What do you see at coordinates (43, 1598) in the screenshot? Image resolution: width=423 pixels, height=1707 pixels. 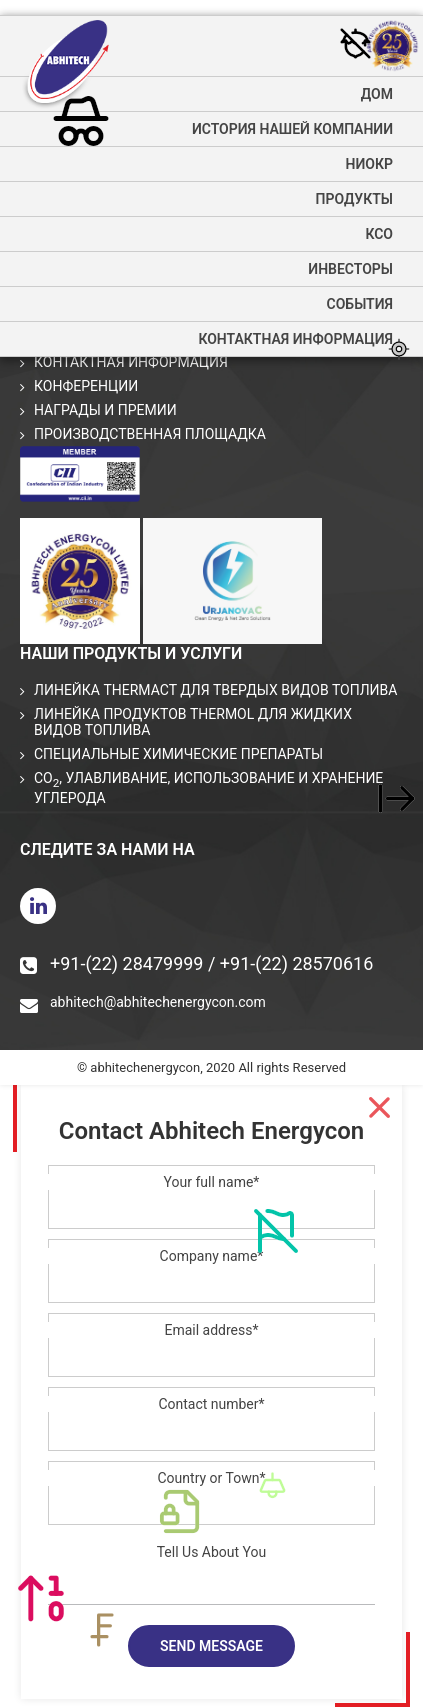 I see `sort numerically in descending order (high to low)` at bounding box center [43, 1598].